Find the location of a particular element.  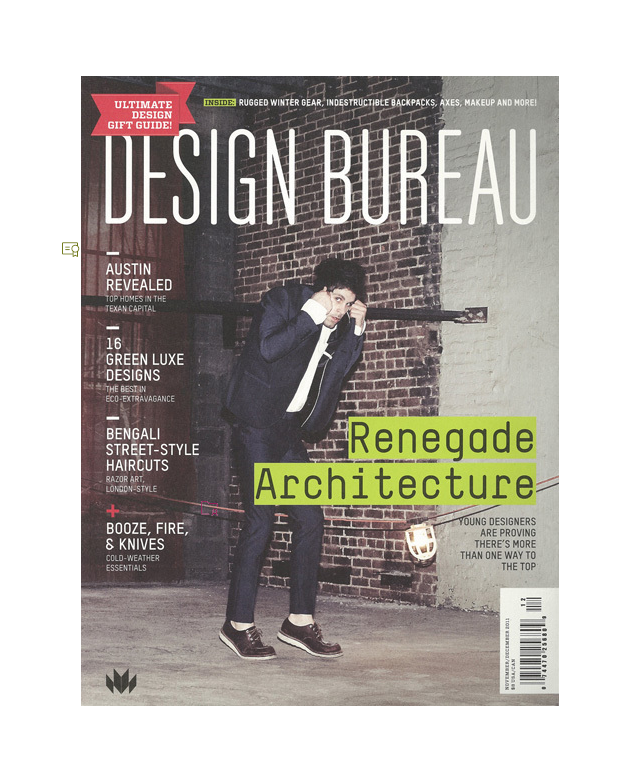

view certificate or credential details is located at coordinates (70, 249).